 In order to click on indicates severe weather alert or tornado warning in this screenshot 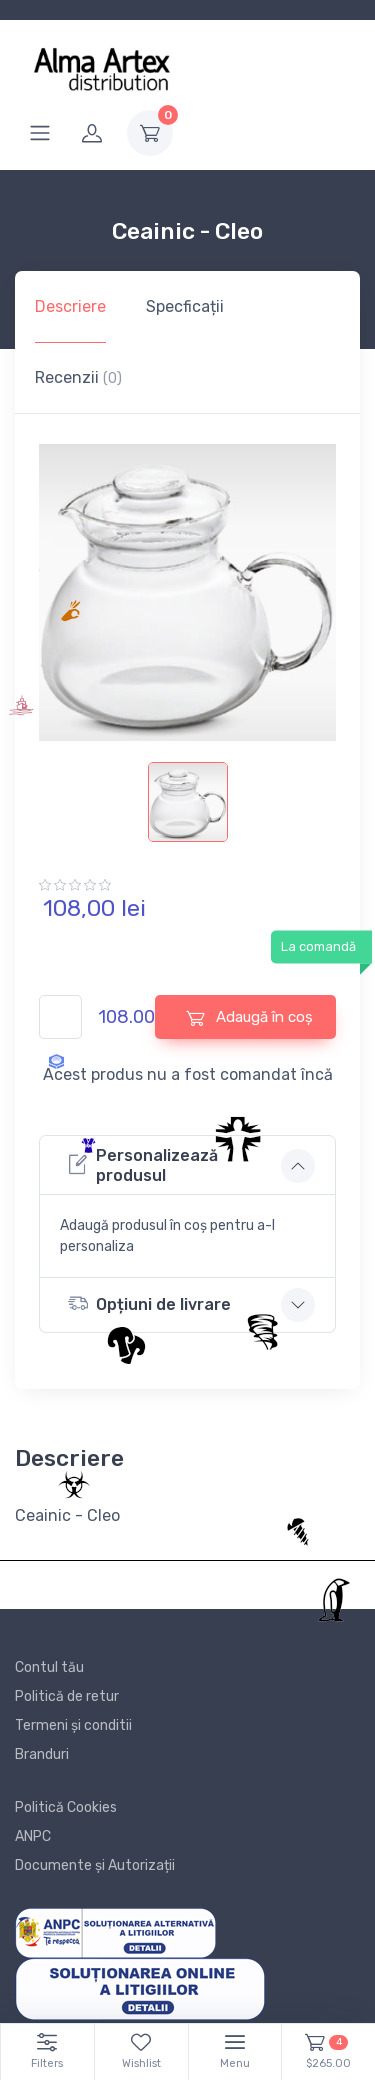, I will do `click(263, 1332)`.